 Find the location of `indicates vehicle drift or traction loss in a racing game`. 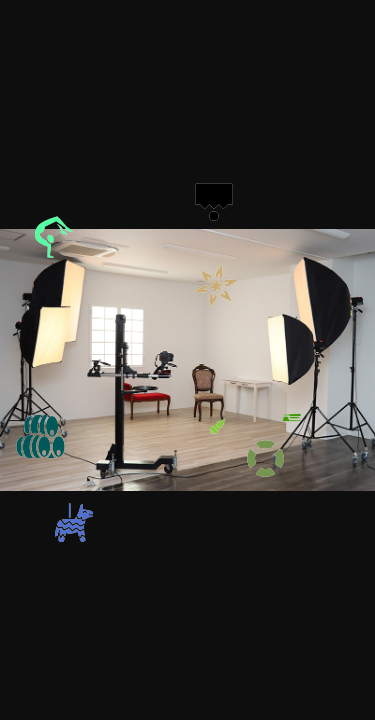

indicates vehicle drift or traction loss in a racing game is located at coordinates (218, 426).